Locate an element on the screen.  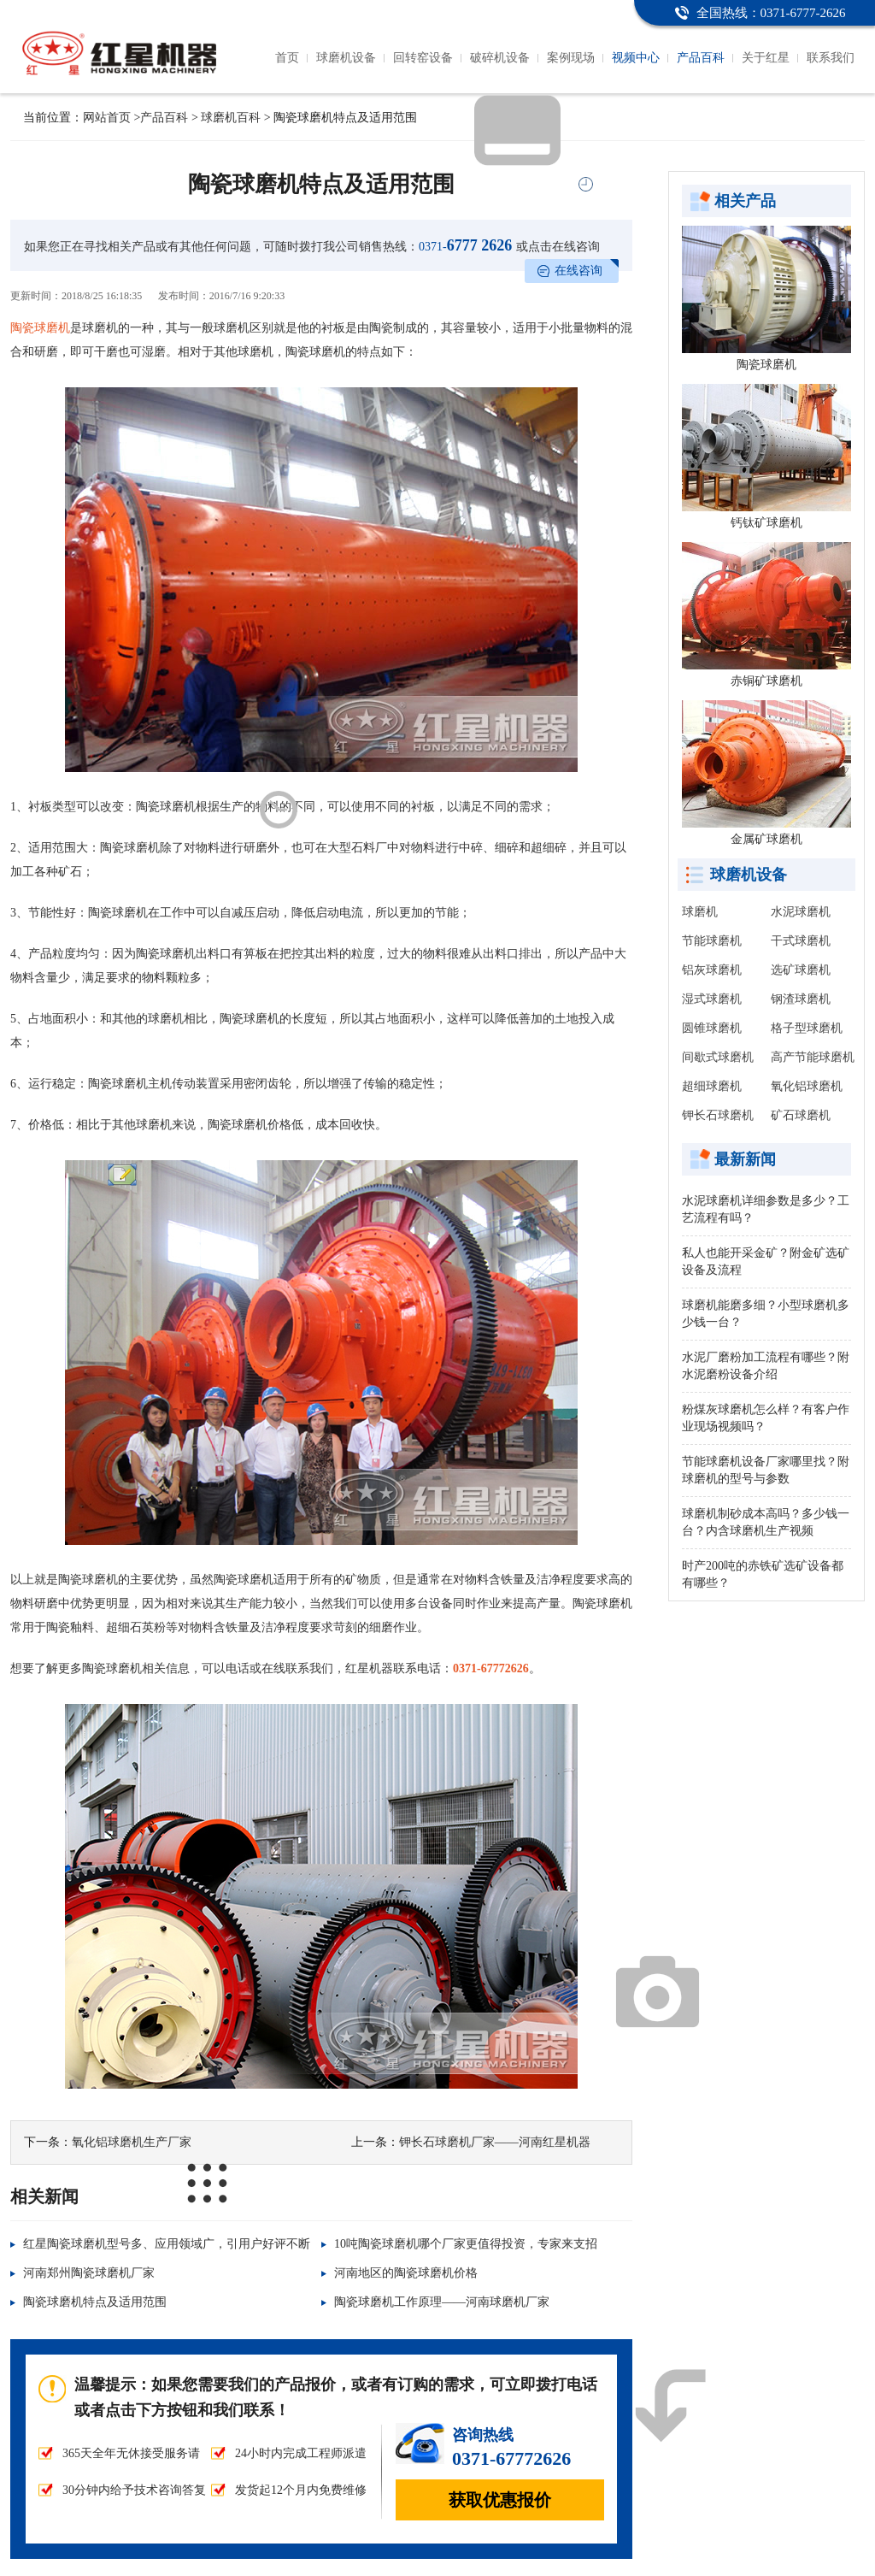
open your pictures folder is located at coordinates (657, 1991).